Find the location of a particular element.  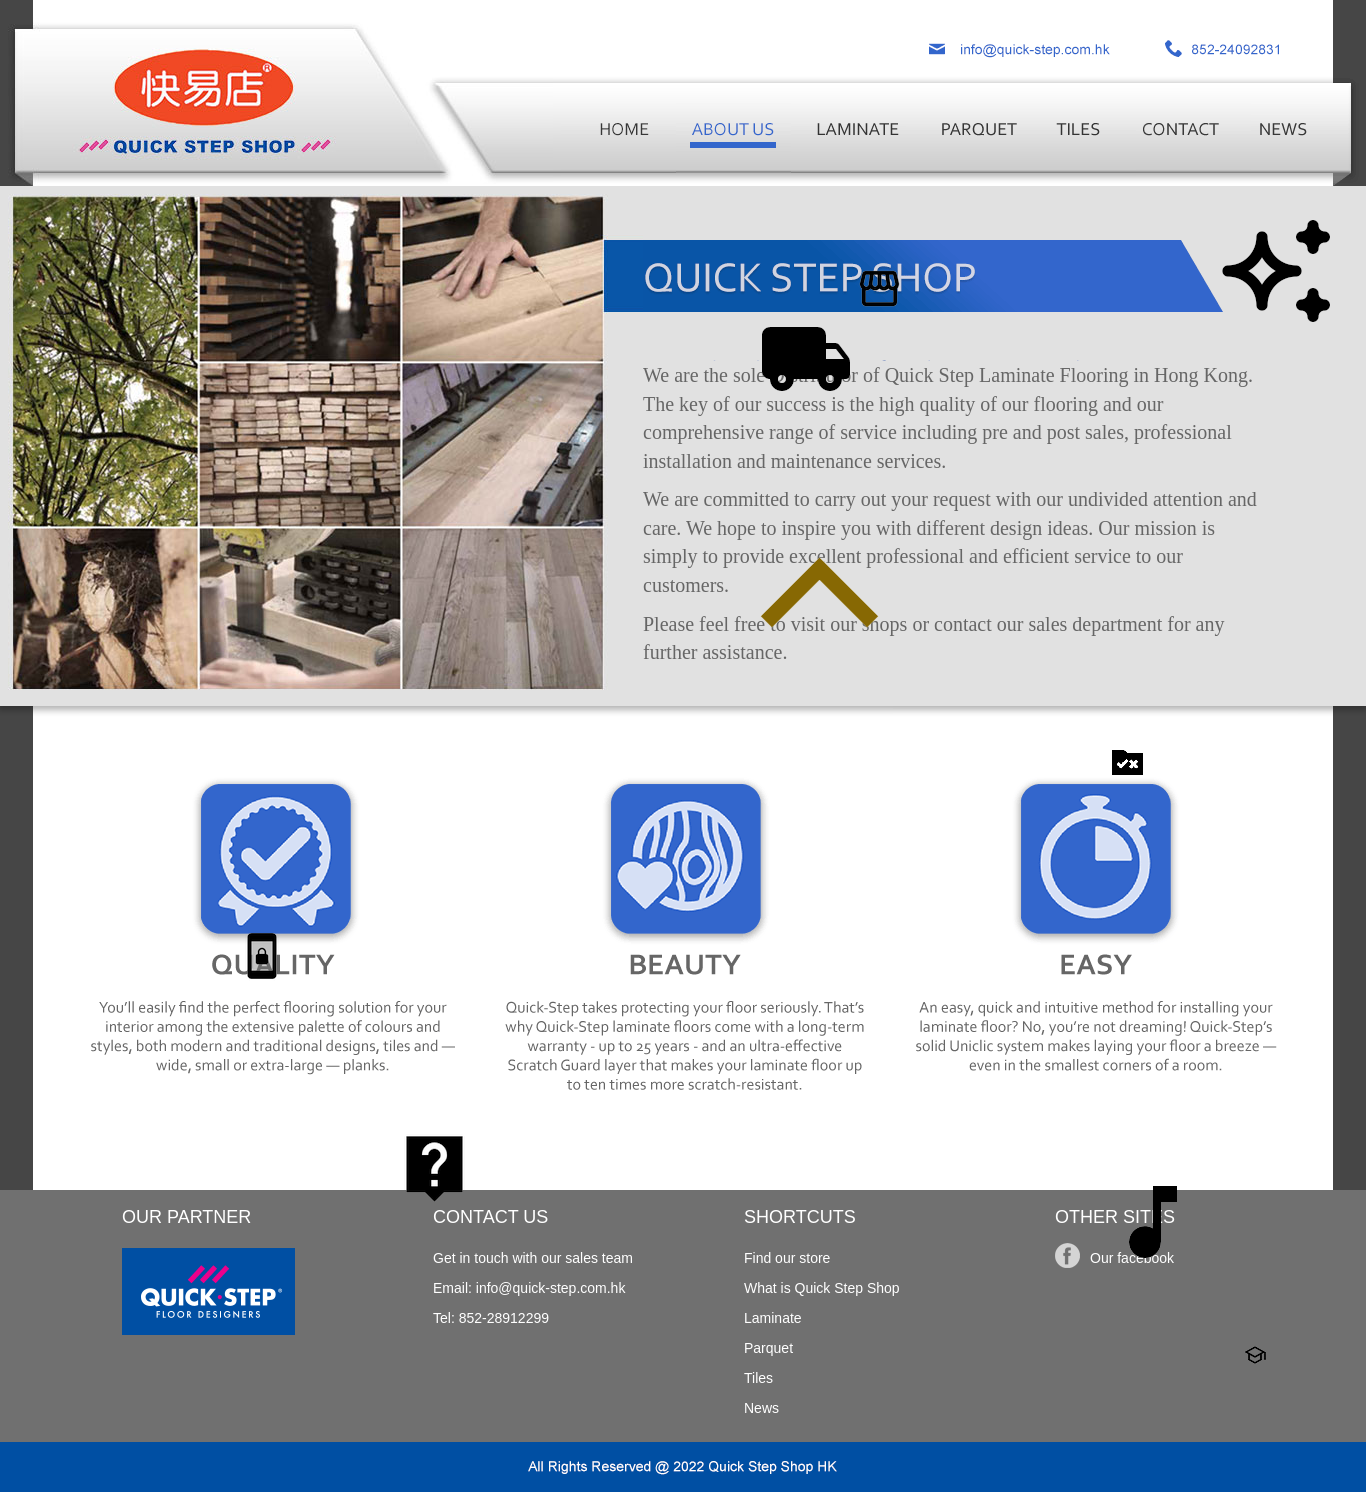

access live help or support chat is located at coordinates (434, 1167).